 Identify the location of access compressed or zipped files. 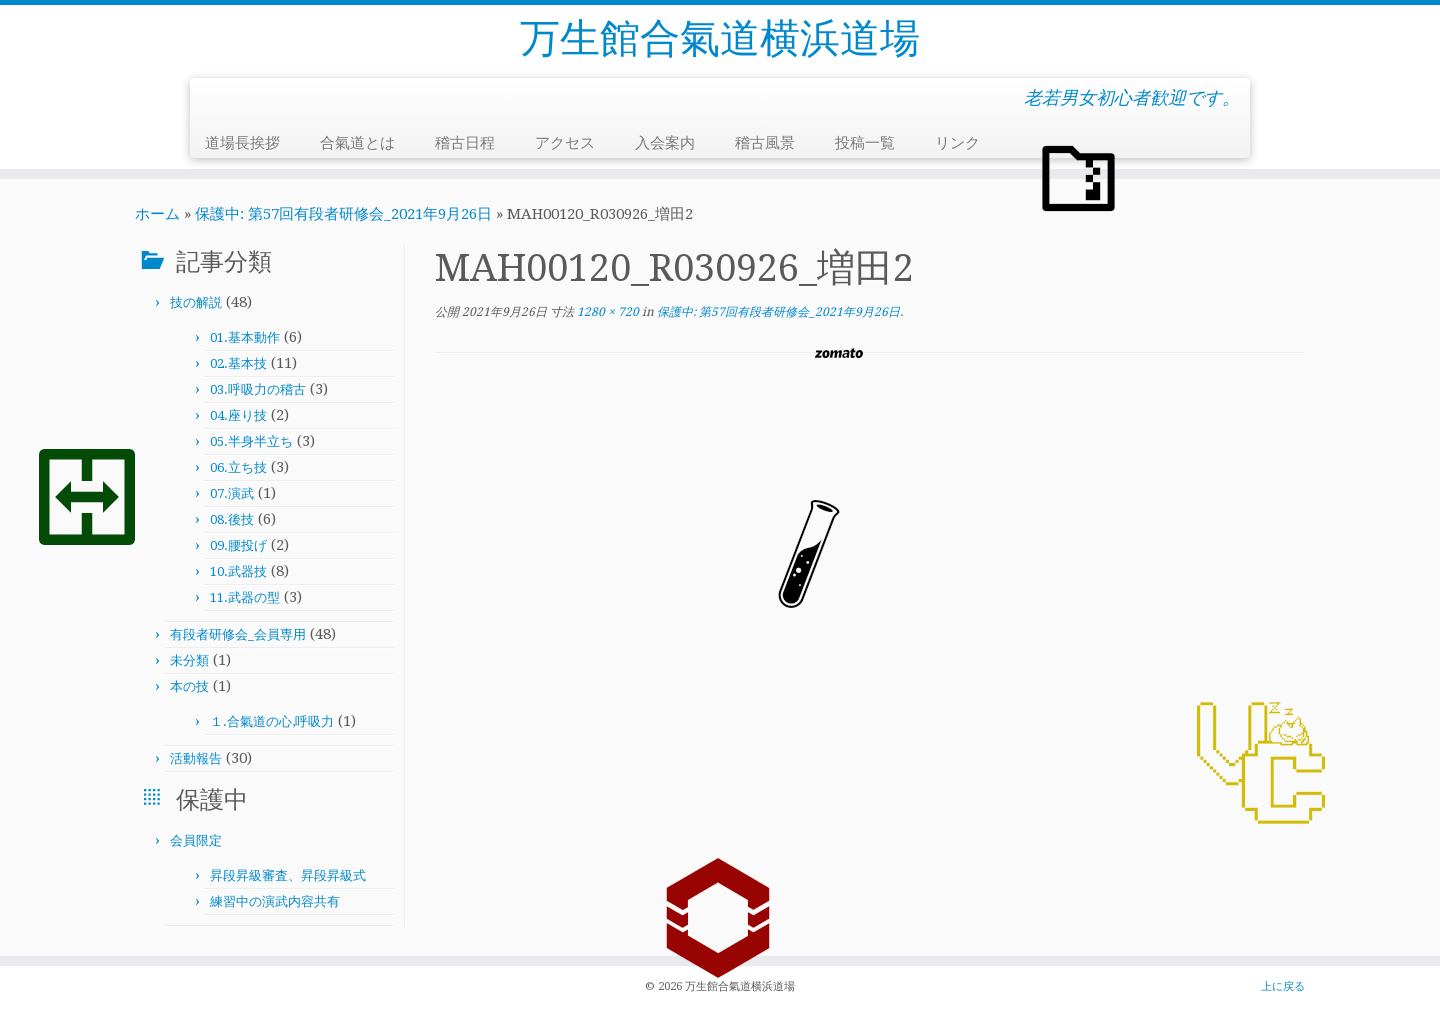
(1078, 178).